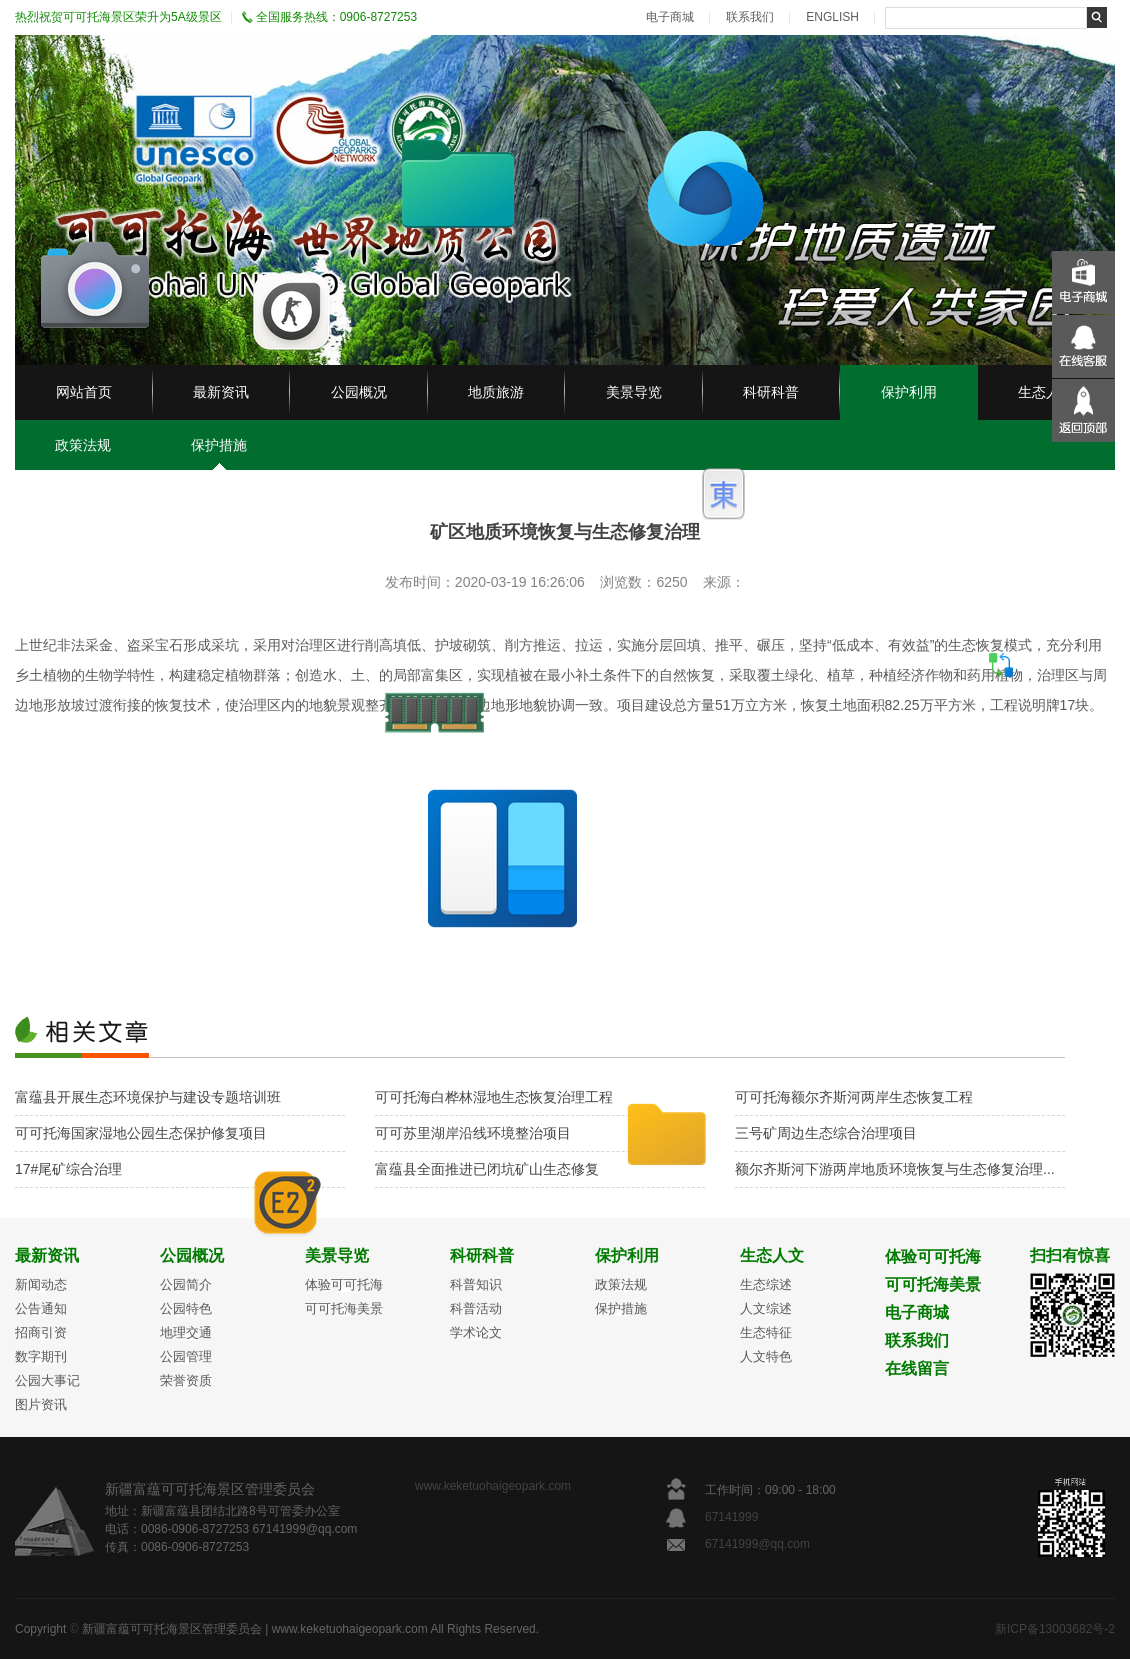  What do you see at coordinates (95, 285) in the screenshot?
I see `open the camera app` at bounding box center [95, 285].